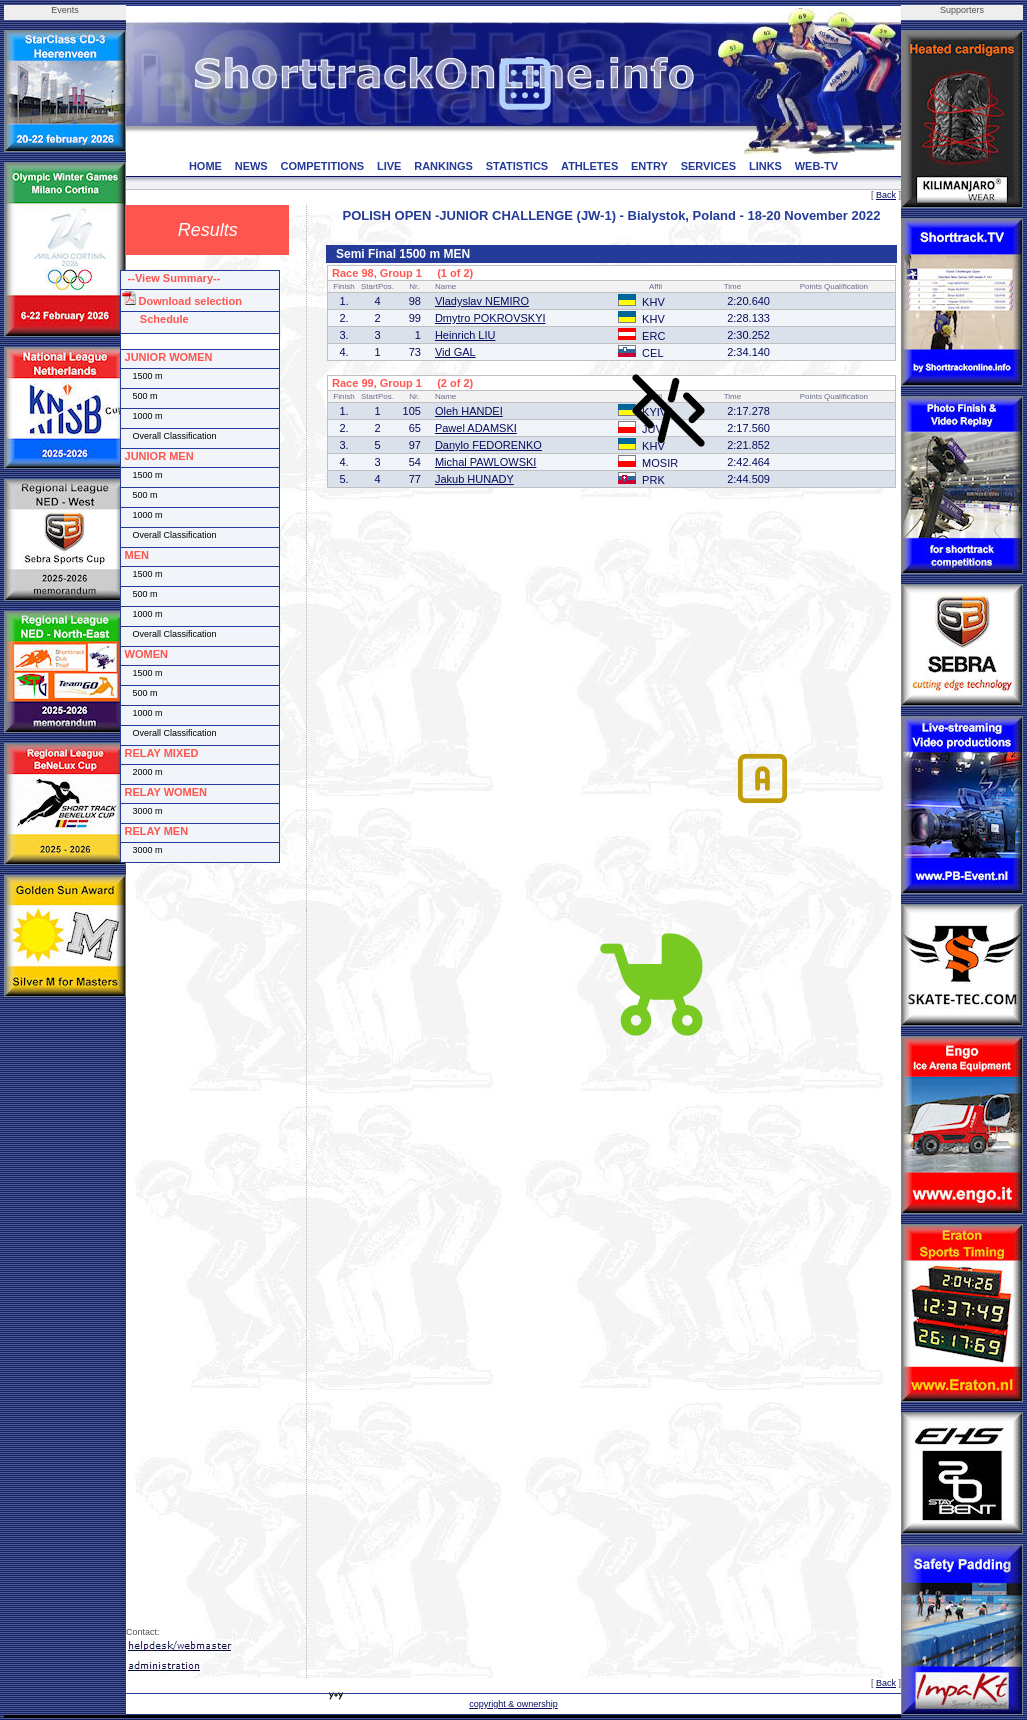 The height and width of the screenshot is (1720, 1027). What do you see at coordinates (336, 1695) in the screenshot?
I see `mathematical expression or formula input` at bounding box center [336, 1695].